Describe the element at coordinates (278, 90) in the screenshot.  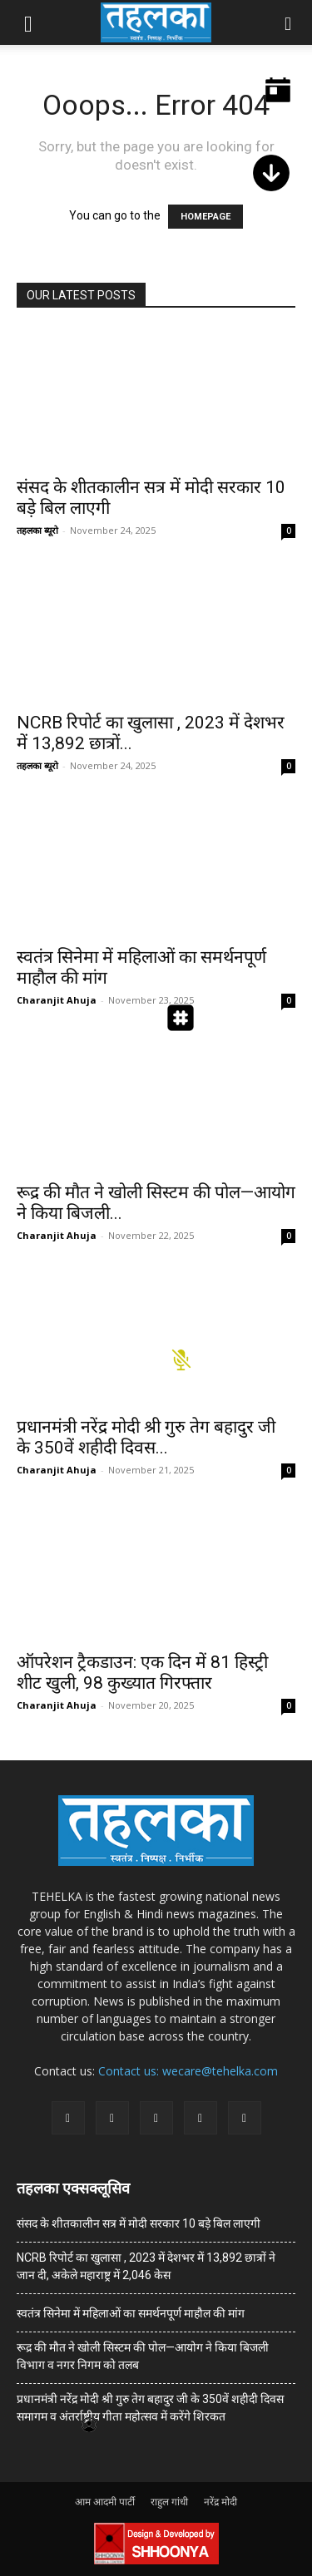
I see `view today's date or events` at that location.